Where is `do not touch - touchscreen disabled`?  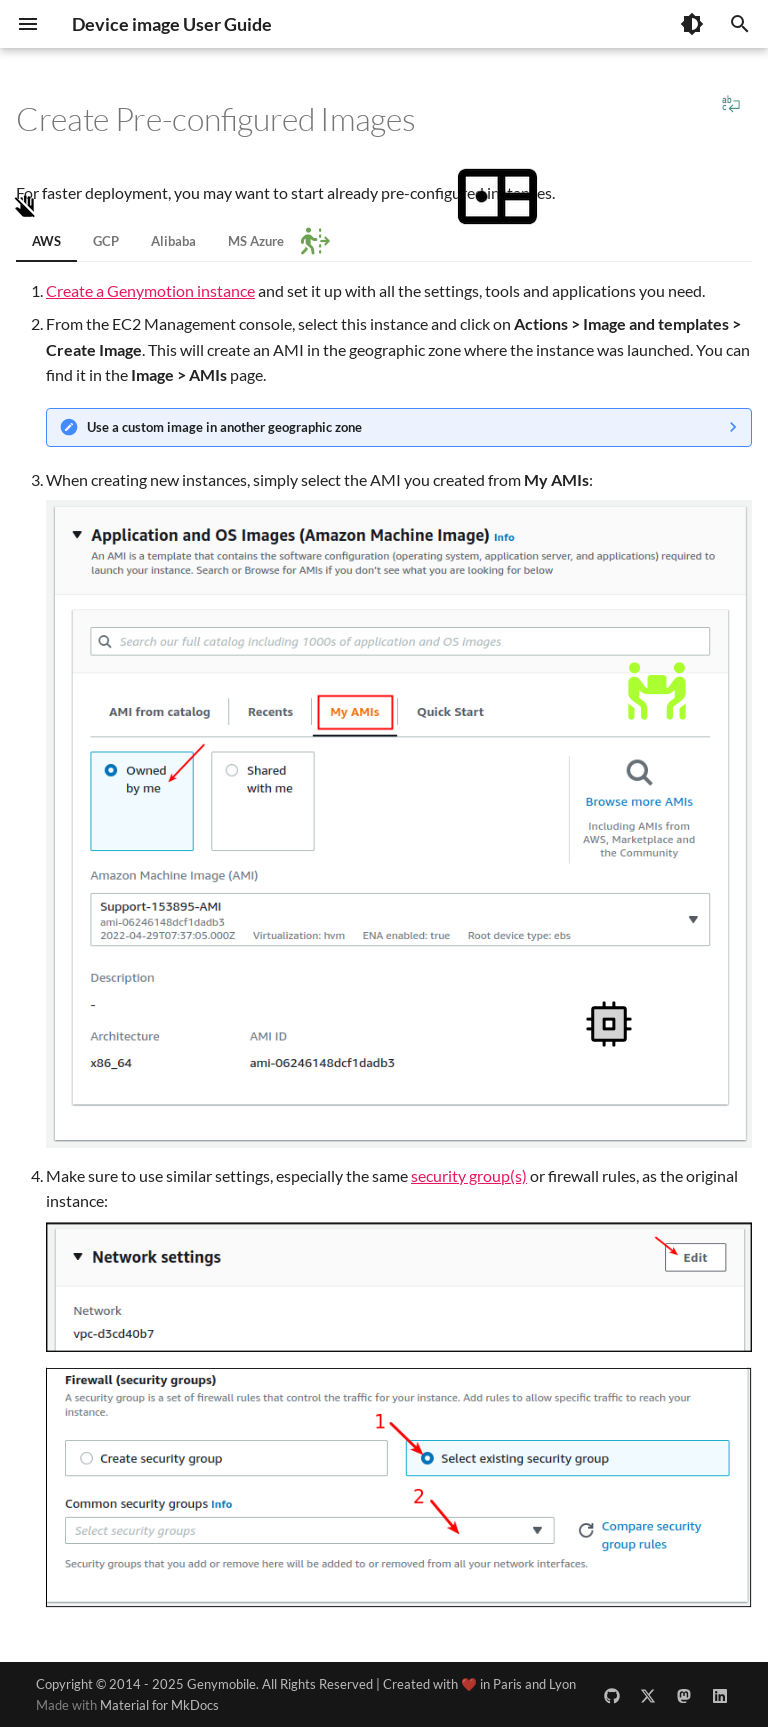
do not touch - touchscreen disabled is located at coordinates (25, 206).